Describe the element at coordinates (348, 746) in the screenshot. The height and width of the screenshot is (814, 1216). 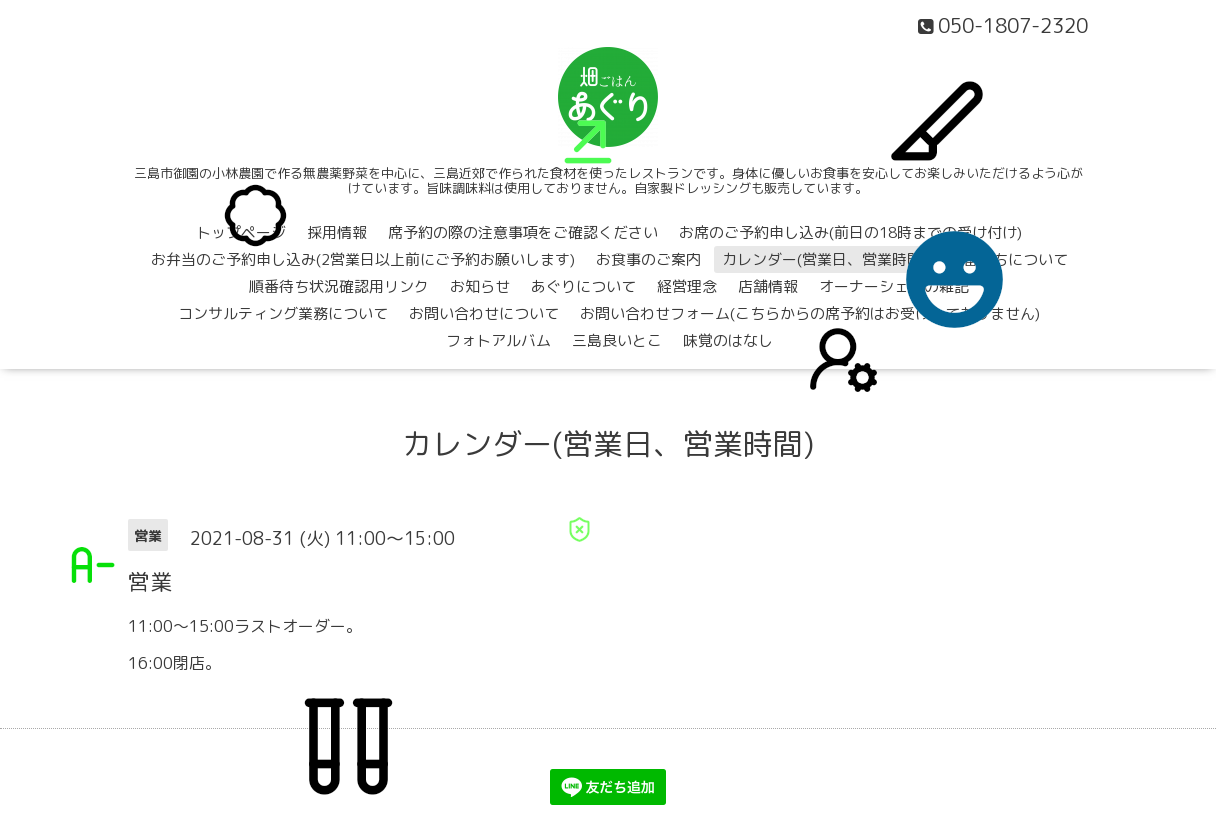
I see `access lab results or diagnostics` at that location.